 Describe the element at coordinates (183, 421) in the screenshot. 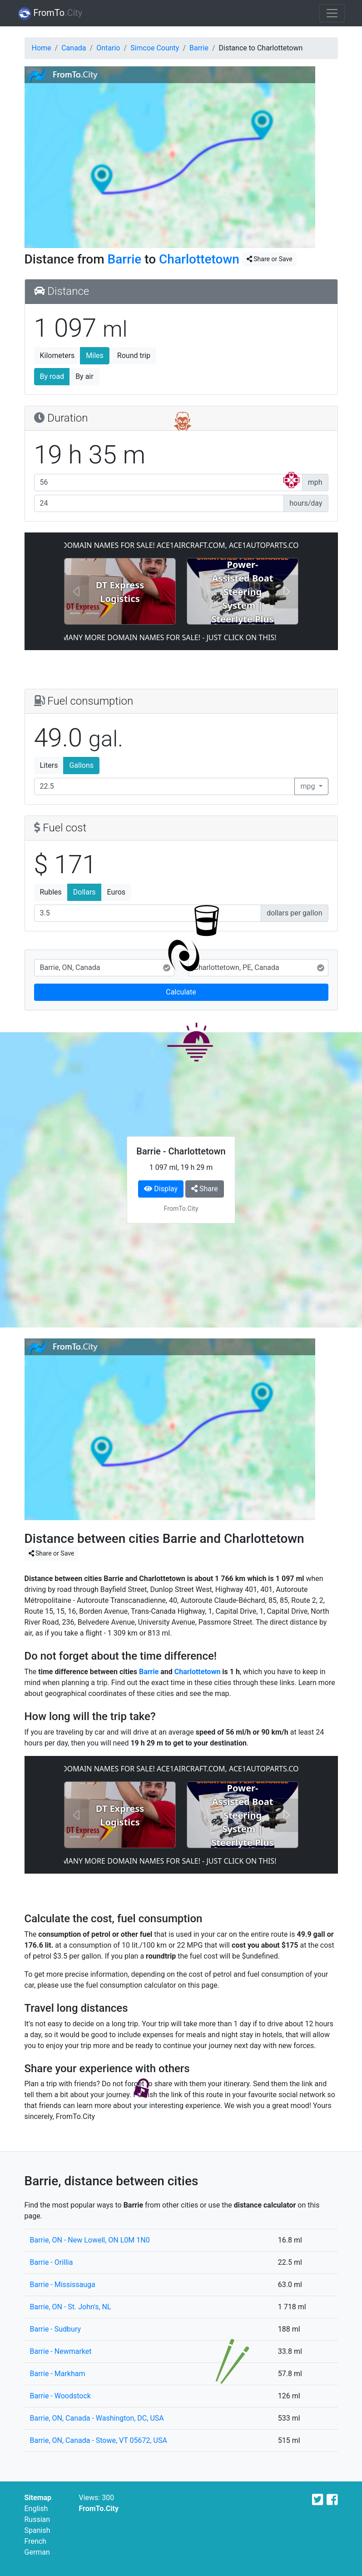

I see `select vampire character class` at that location.